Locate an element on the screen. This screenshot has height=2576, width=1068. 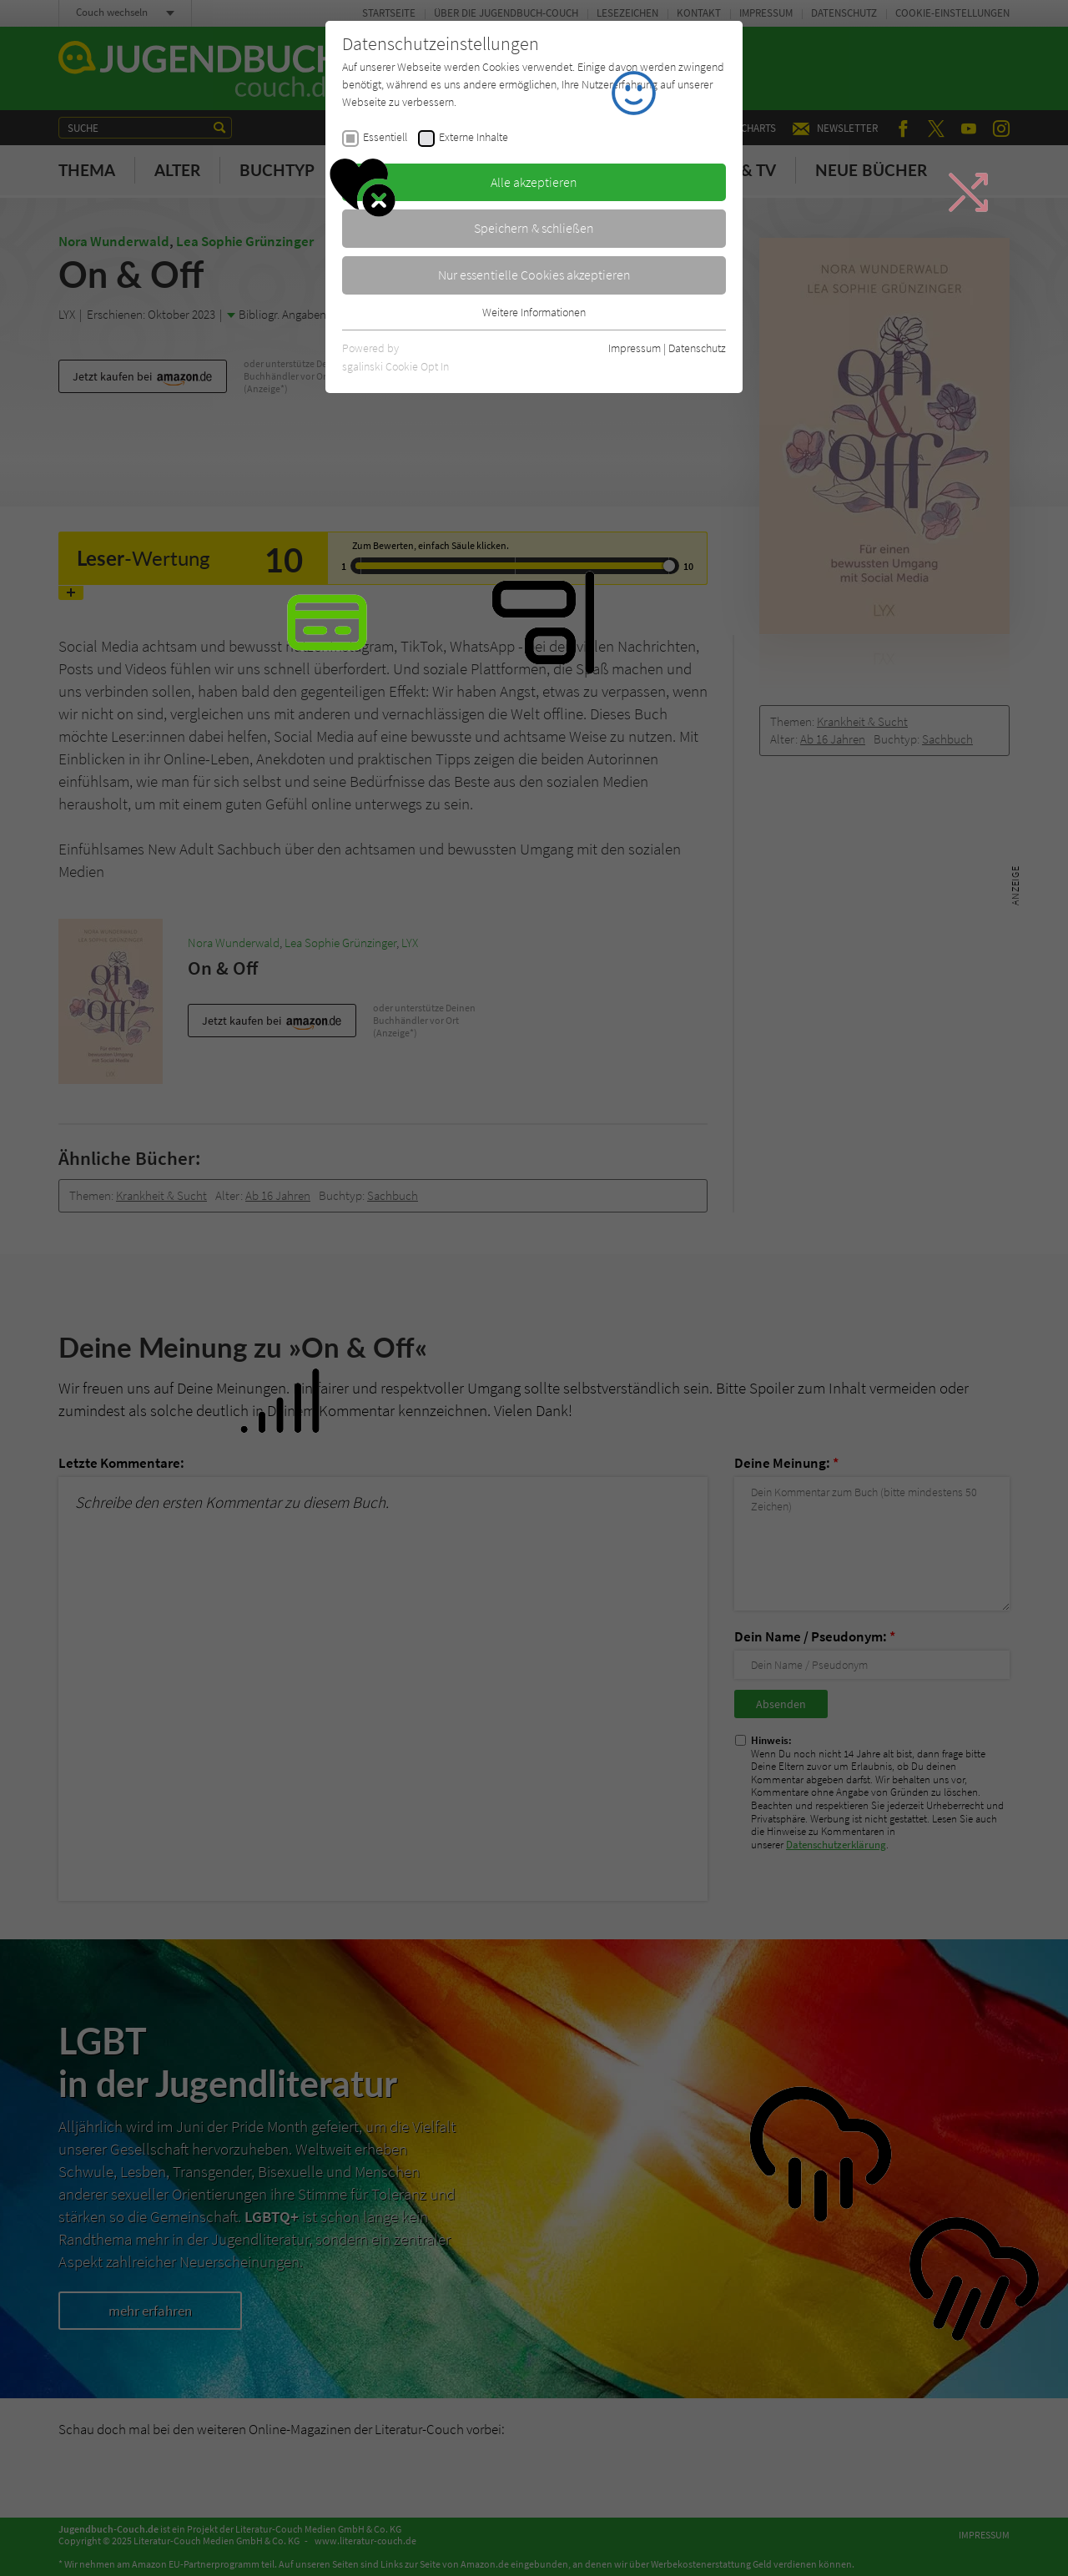
indicates rainy weather conditions is located at coordinates (820, 2150).